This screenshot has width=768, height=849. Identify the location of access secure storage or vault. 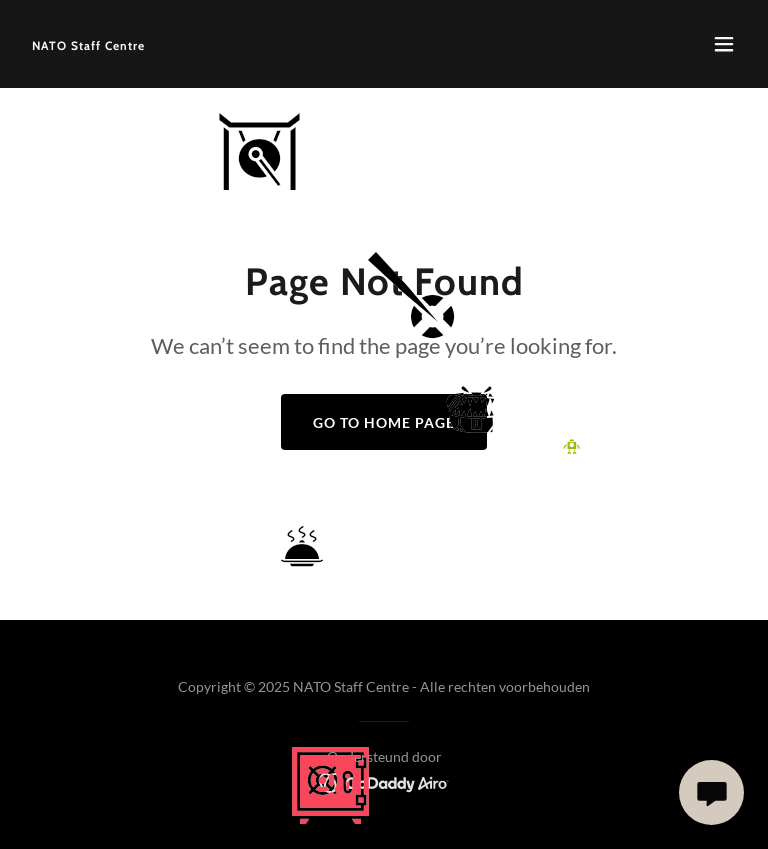
(330, 785).